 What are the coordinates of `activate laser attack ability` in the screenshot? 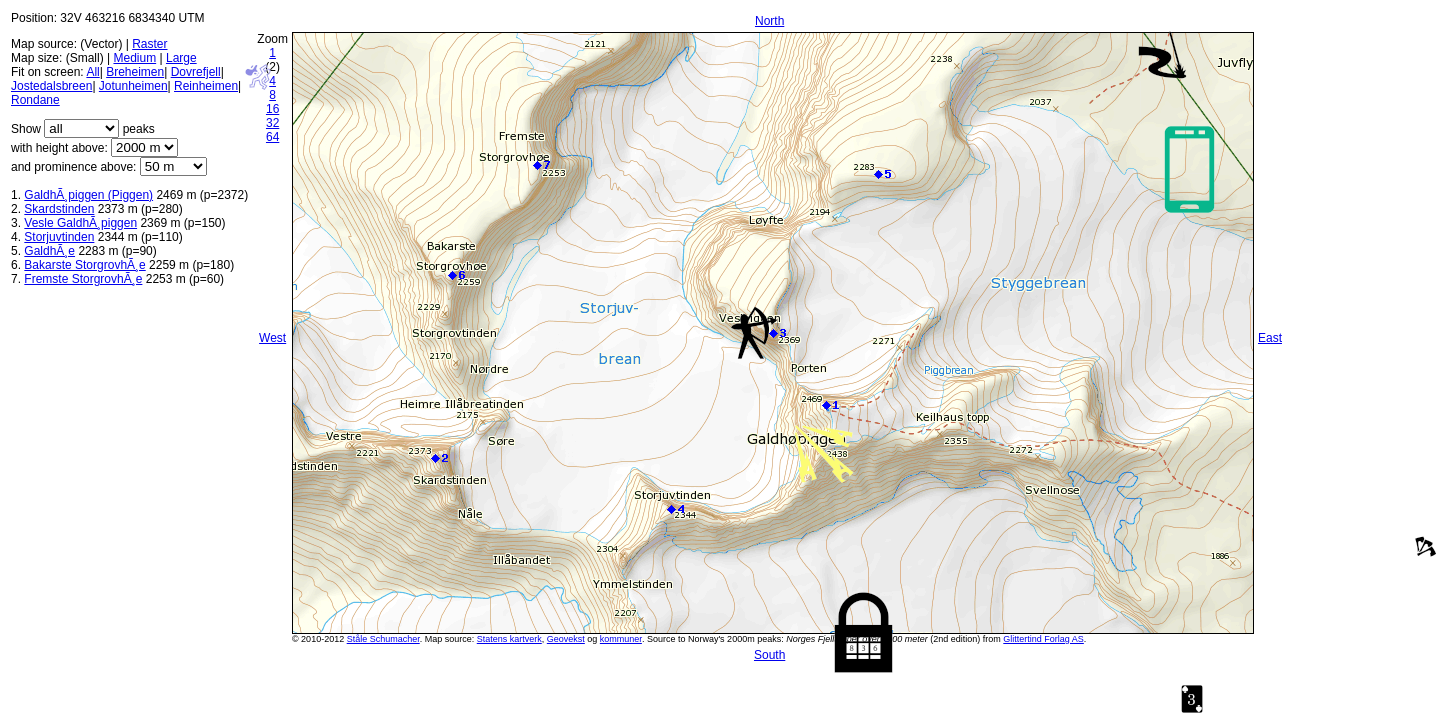 It's located at (1162, 55).